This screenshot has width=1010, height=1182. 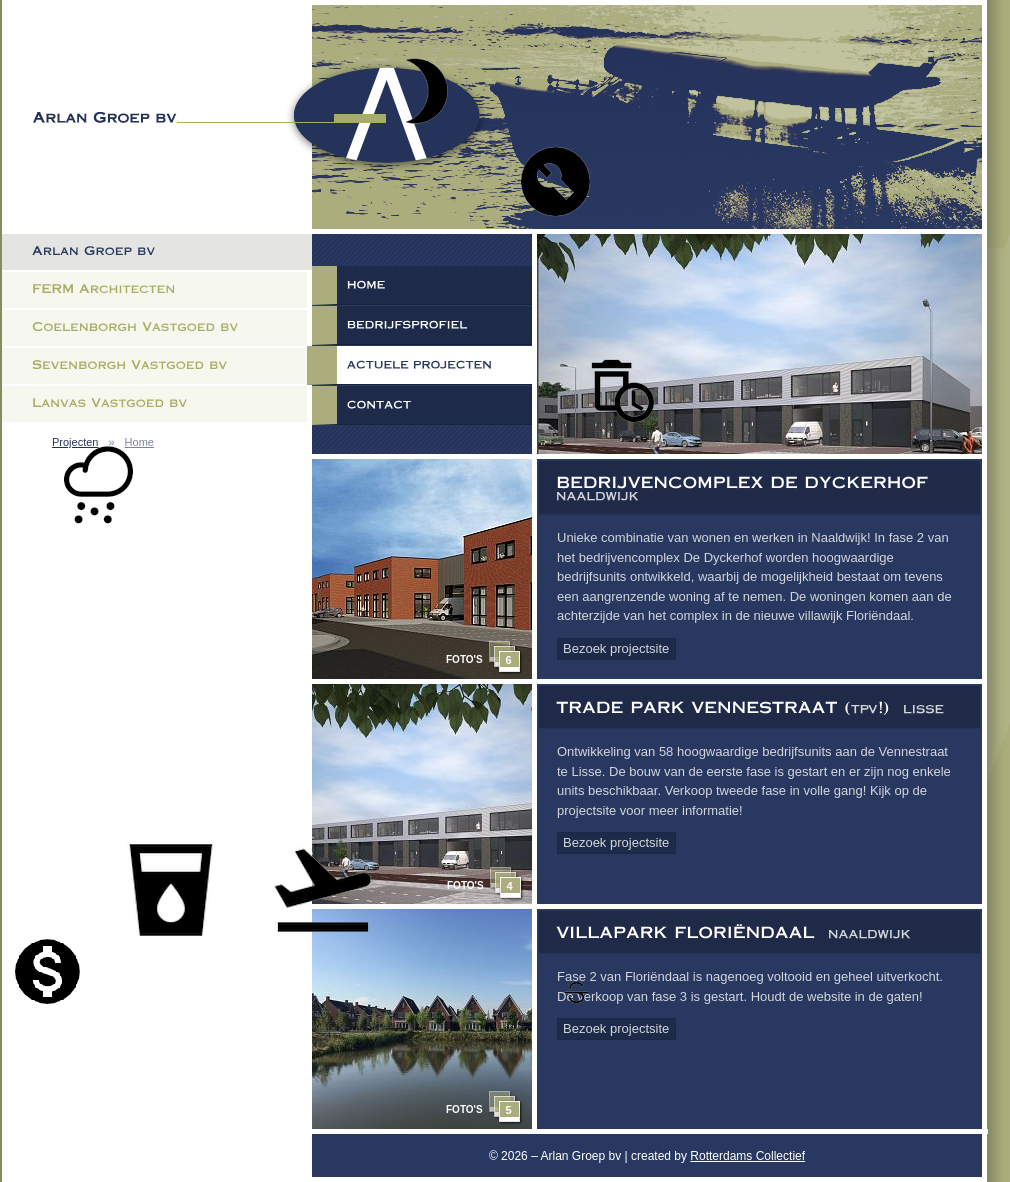 I want to click on view earnings or payment information, so click(x=47, y=971).